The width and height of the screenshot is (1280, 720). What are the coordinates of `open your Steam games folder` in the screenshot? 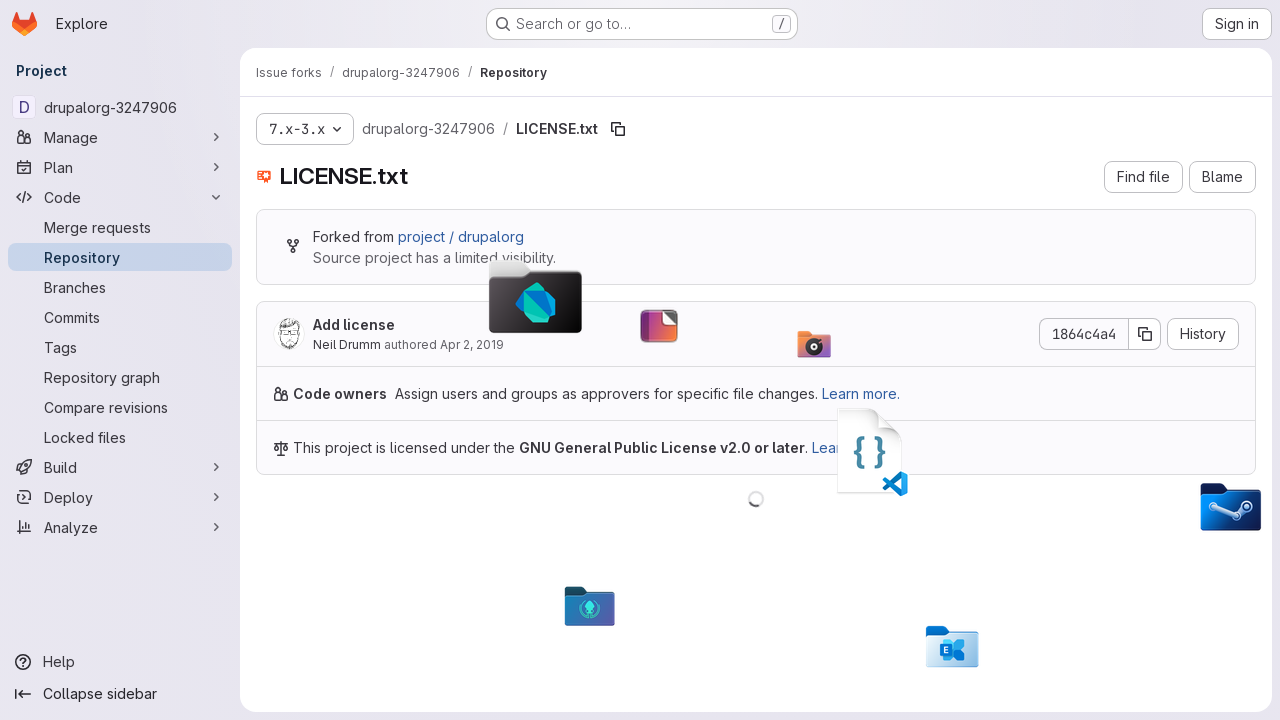 It's located at (1230, 508).